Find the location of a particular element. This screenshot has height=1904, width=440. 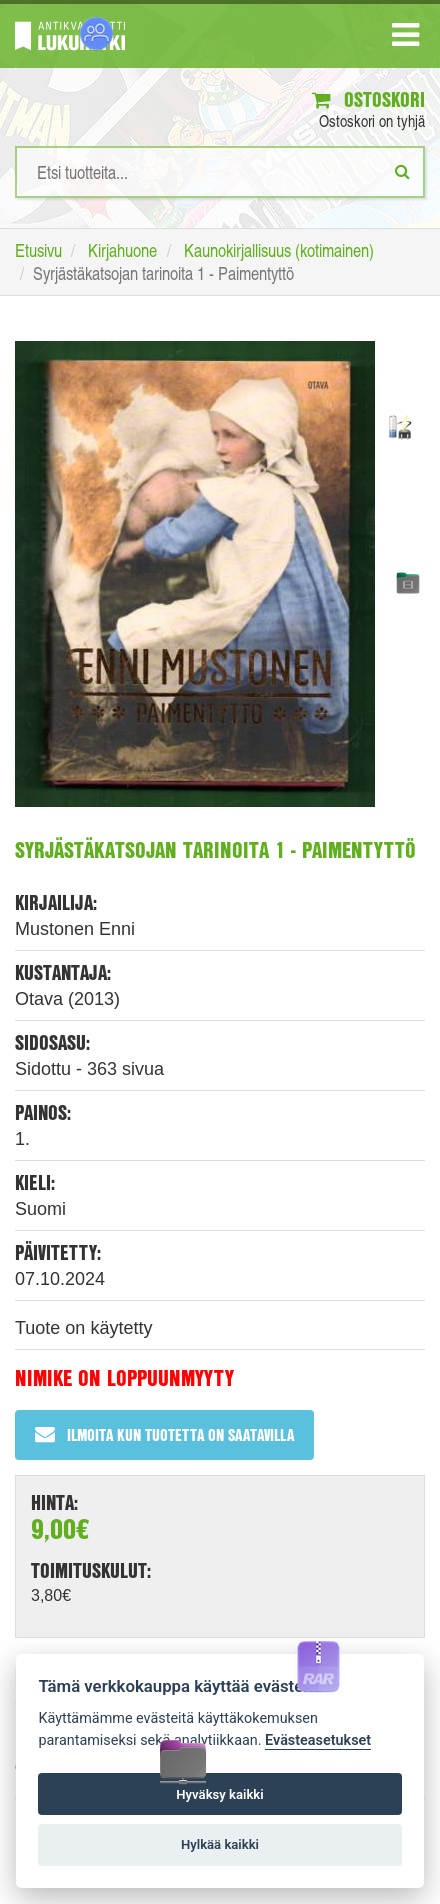

open your videos folder is located at coordinates (408, 583).